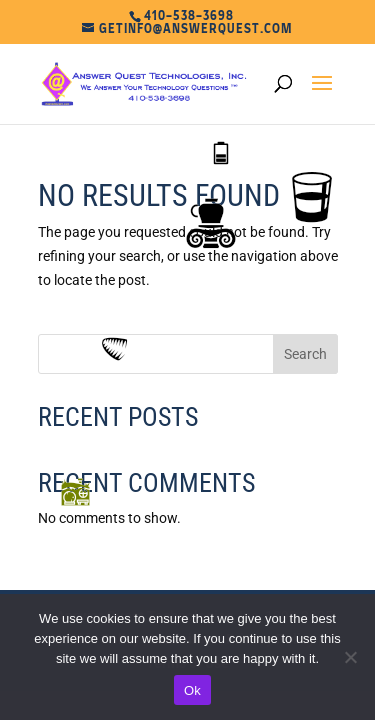 The height and width of the screenshot is (720, 375). Describe the element at coordinates (114, 348) in the screenshot. I see `select a monster or creature type in a game` at that location.